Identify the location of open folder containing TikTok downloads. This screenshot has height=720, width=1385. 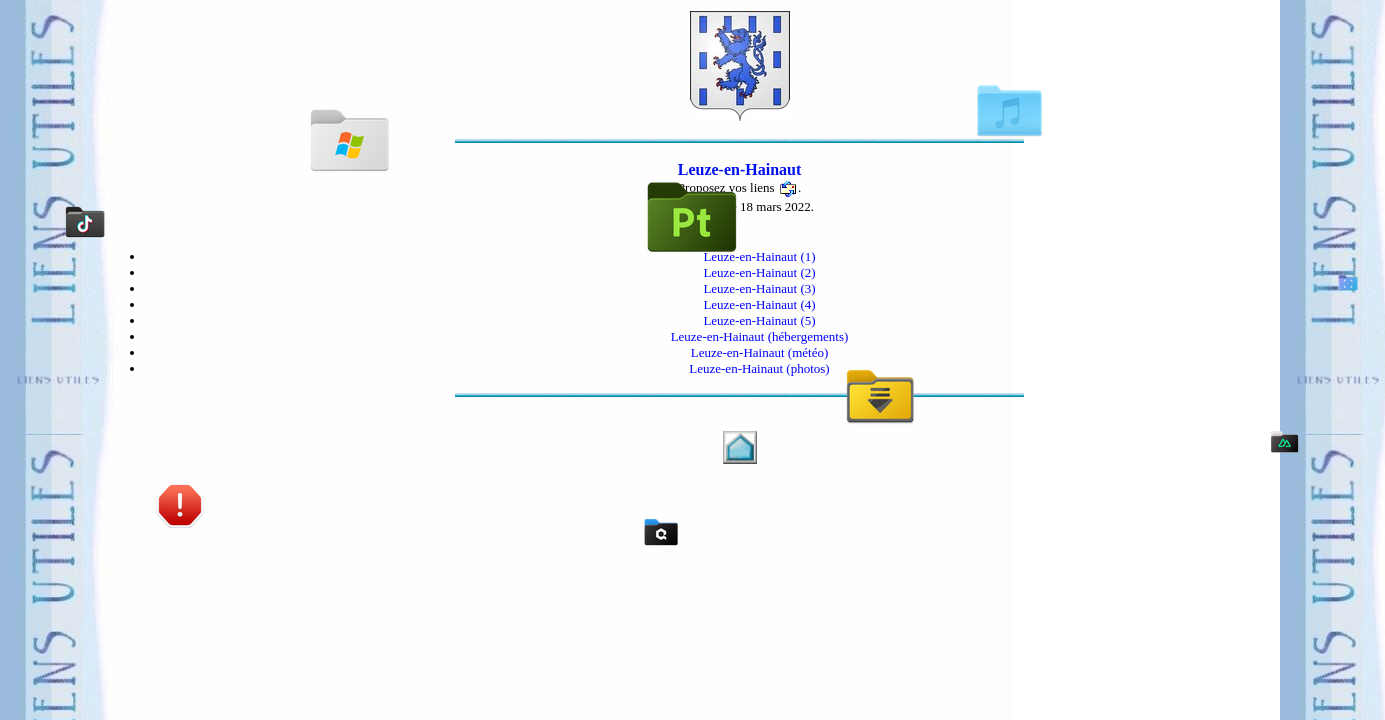
(85, 223).